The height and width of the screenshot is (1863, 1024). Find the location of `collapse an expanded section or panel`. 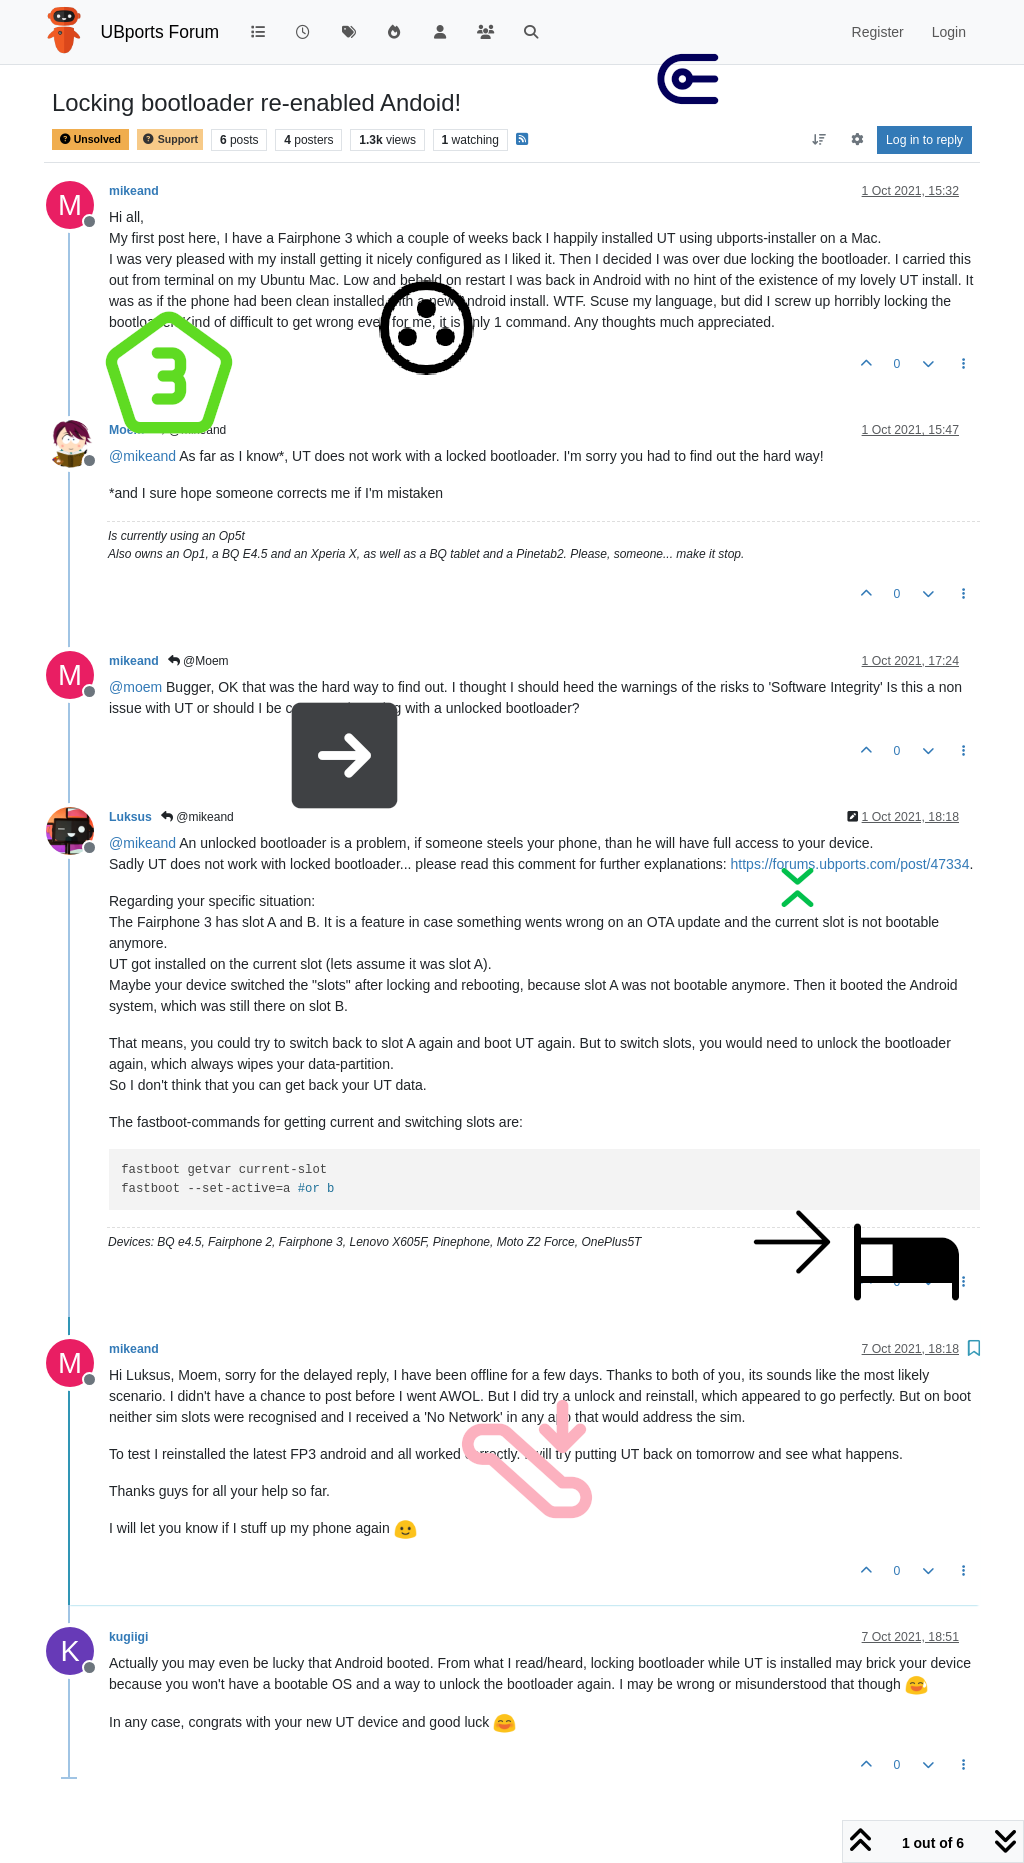

collapse an expanded section or panel is located at coordinates (797, 887).